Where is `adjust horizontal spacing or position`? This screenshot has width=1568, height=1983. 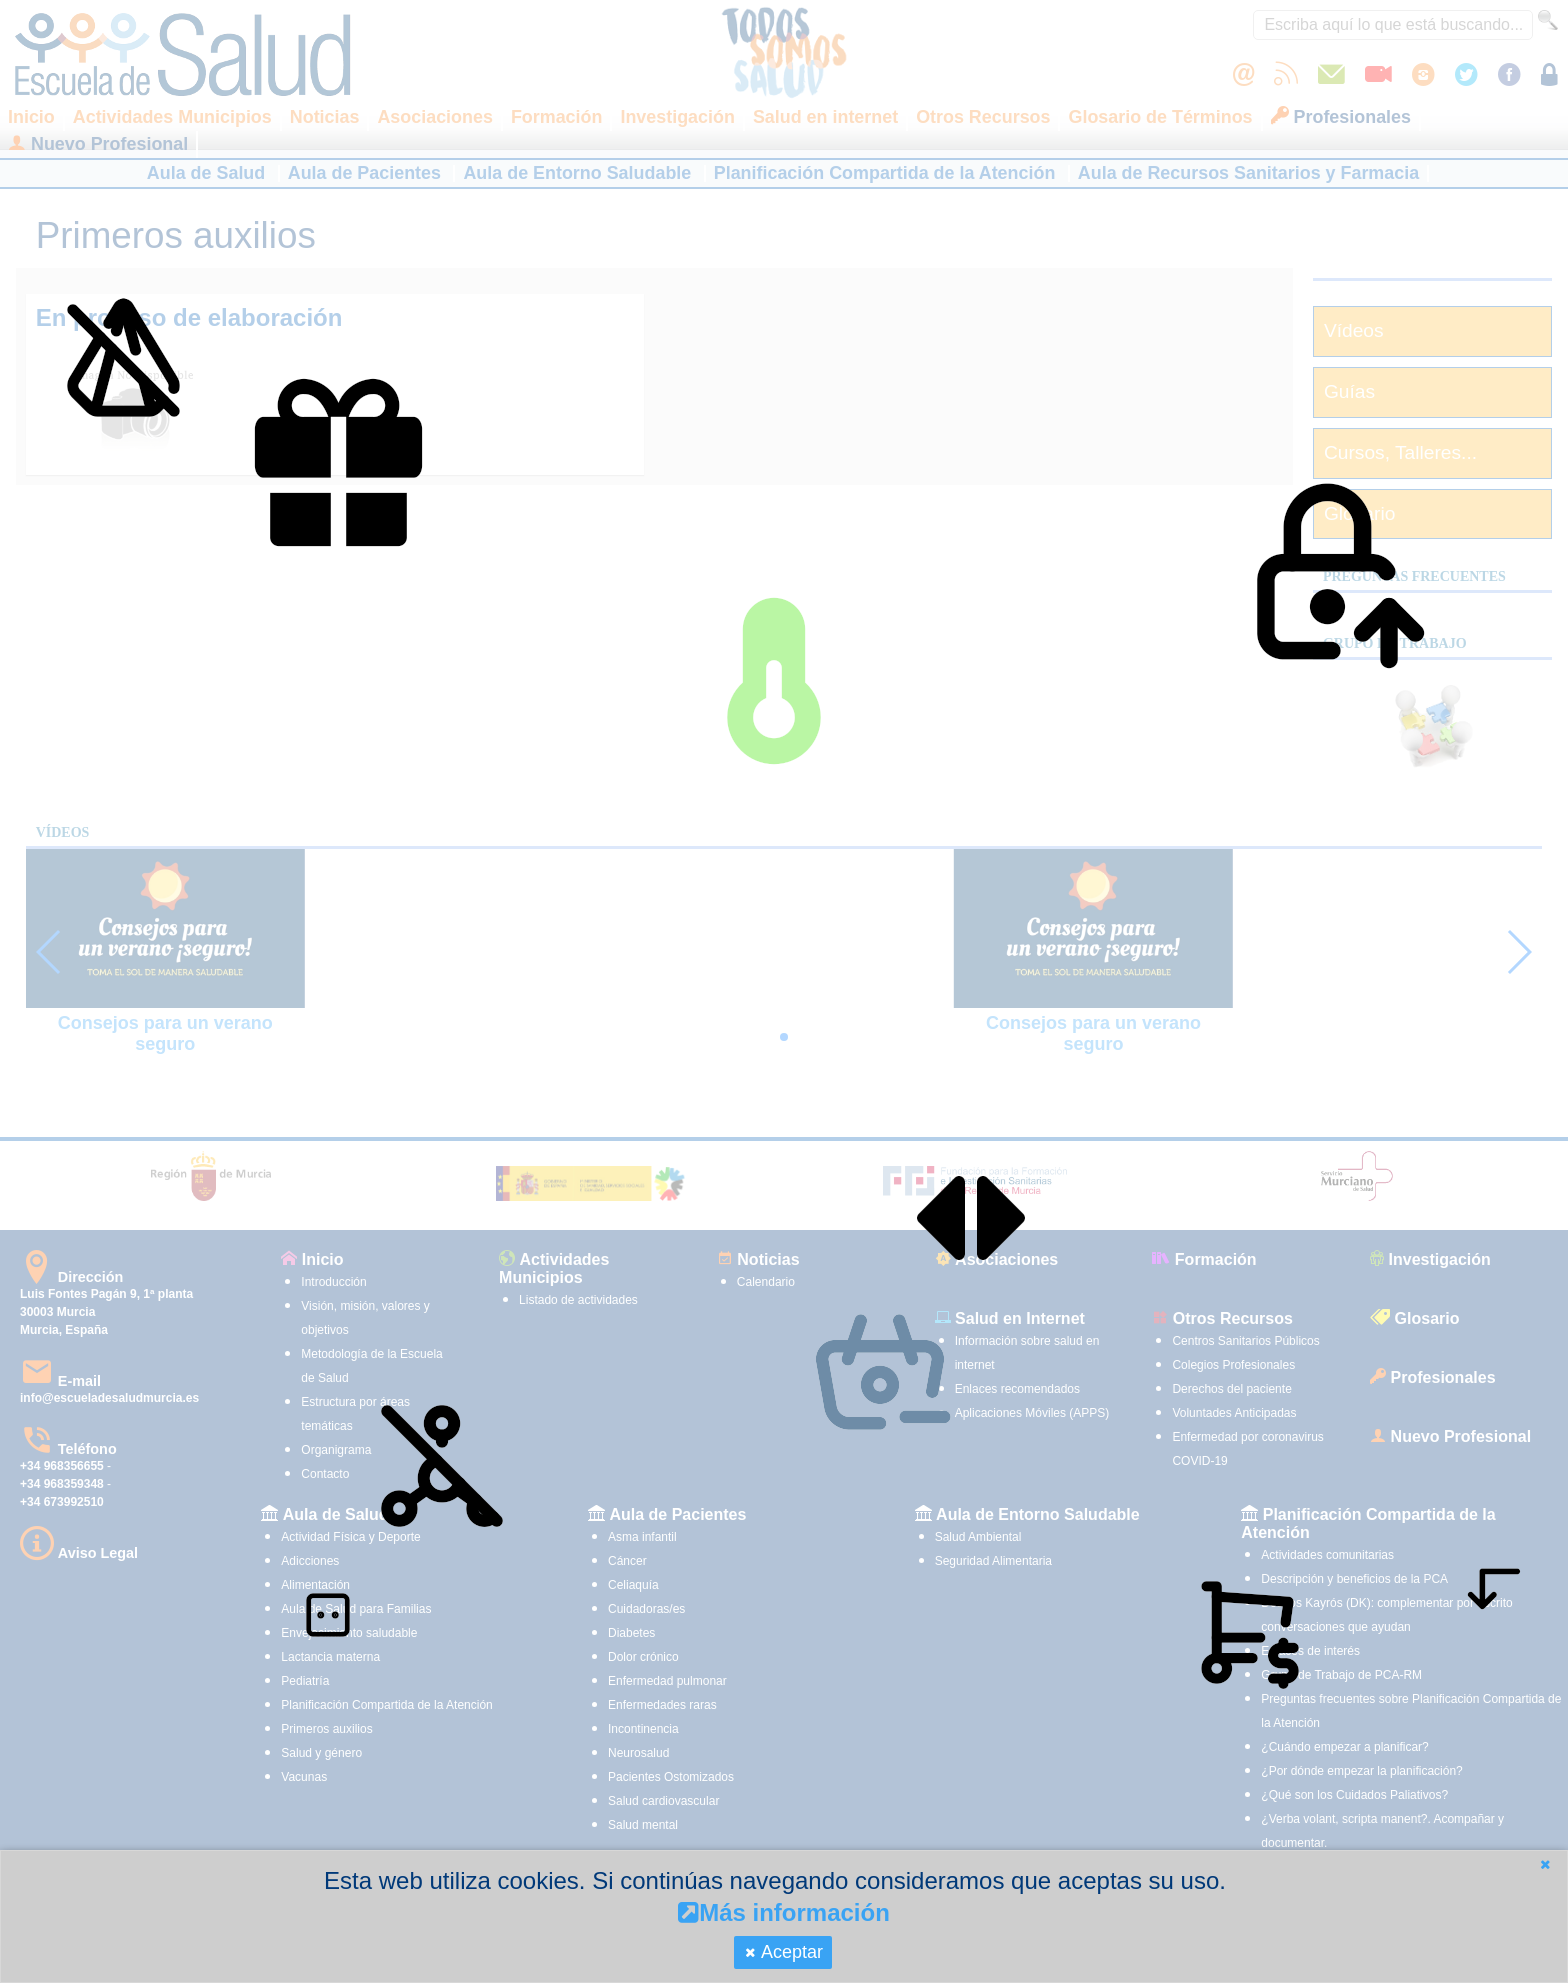
adjust horizontal spacing or position is located at coordinates (971, 1218).